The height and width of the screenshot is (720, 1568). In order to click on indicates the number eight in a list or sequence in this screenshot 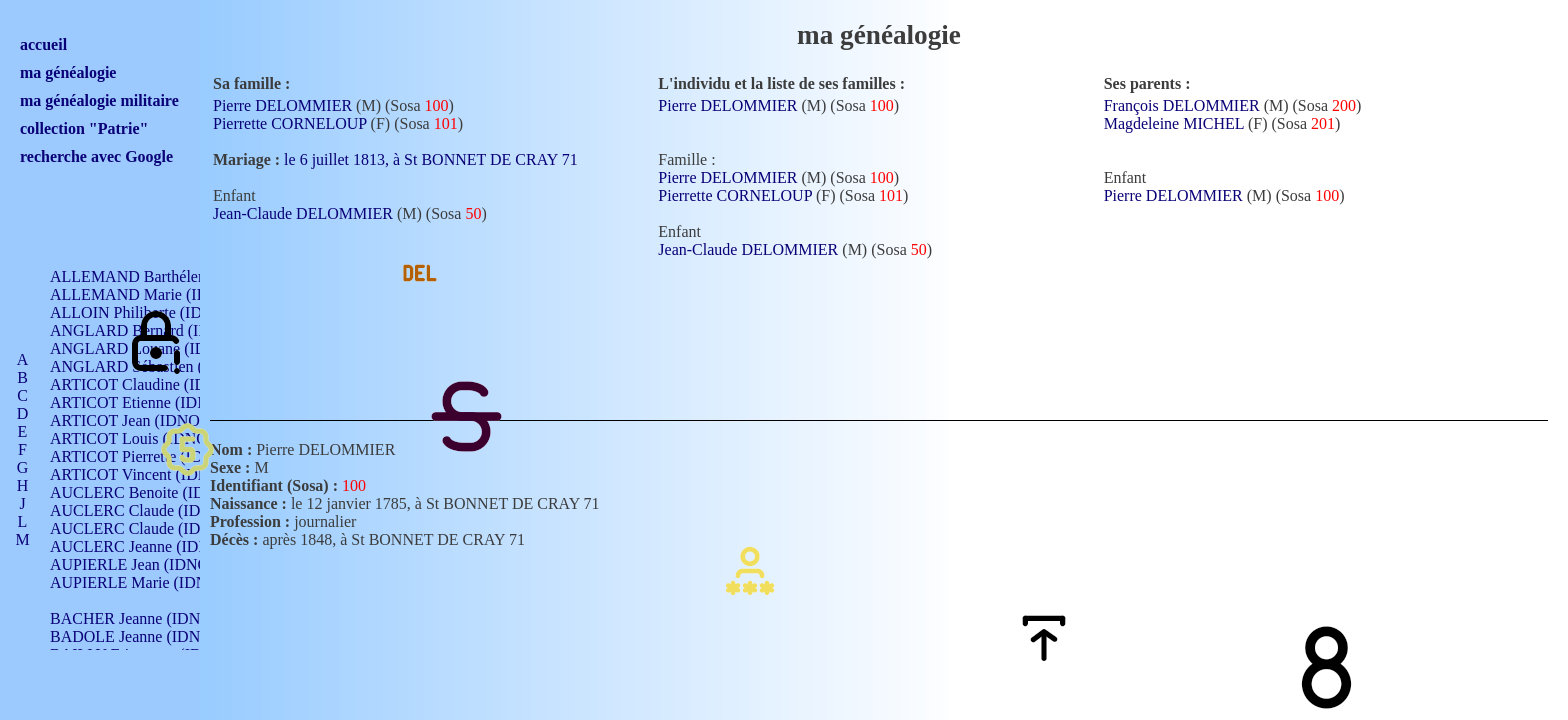, I will do `click(1326, 667)`.